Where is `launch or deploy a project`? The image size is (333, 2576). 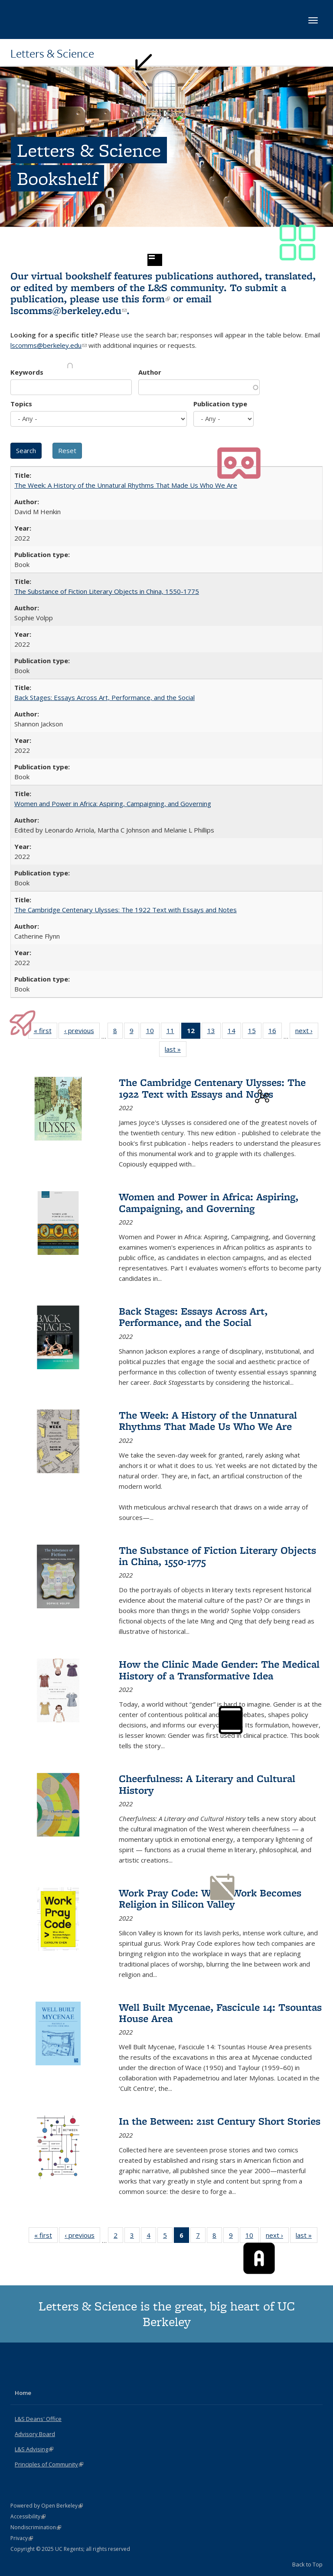
launch or deploy a project is located at coordinates (23, 1023).